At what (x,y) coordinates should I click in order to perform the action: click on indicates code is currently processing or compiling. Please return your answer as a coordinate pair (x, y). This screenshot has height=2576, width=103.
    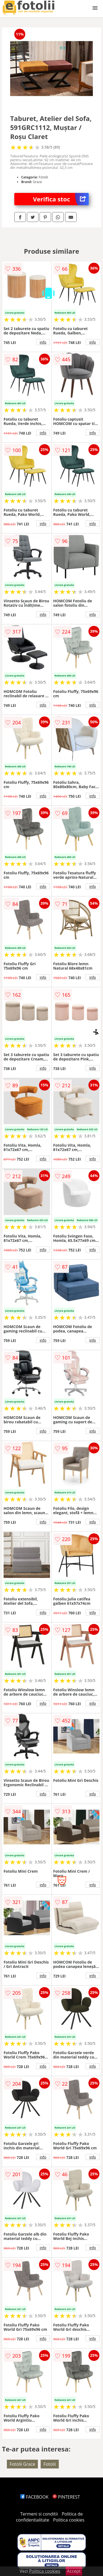
    Looking at the image, I should click on (63, 48).